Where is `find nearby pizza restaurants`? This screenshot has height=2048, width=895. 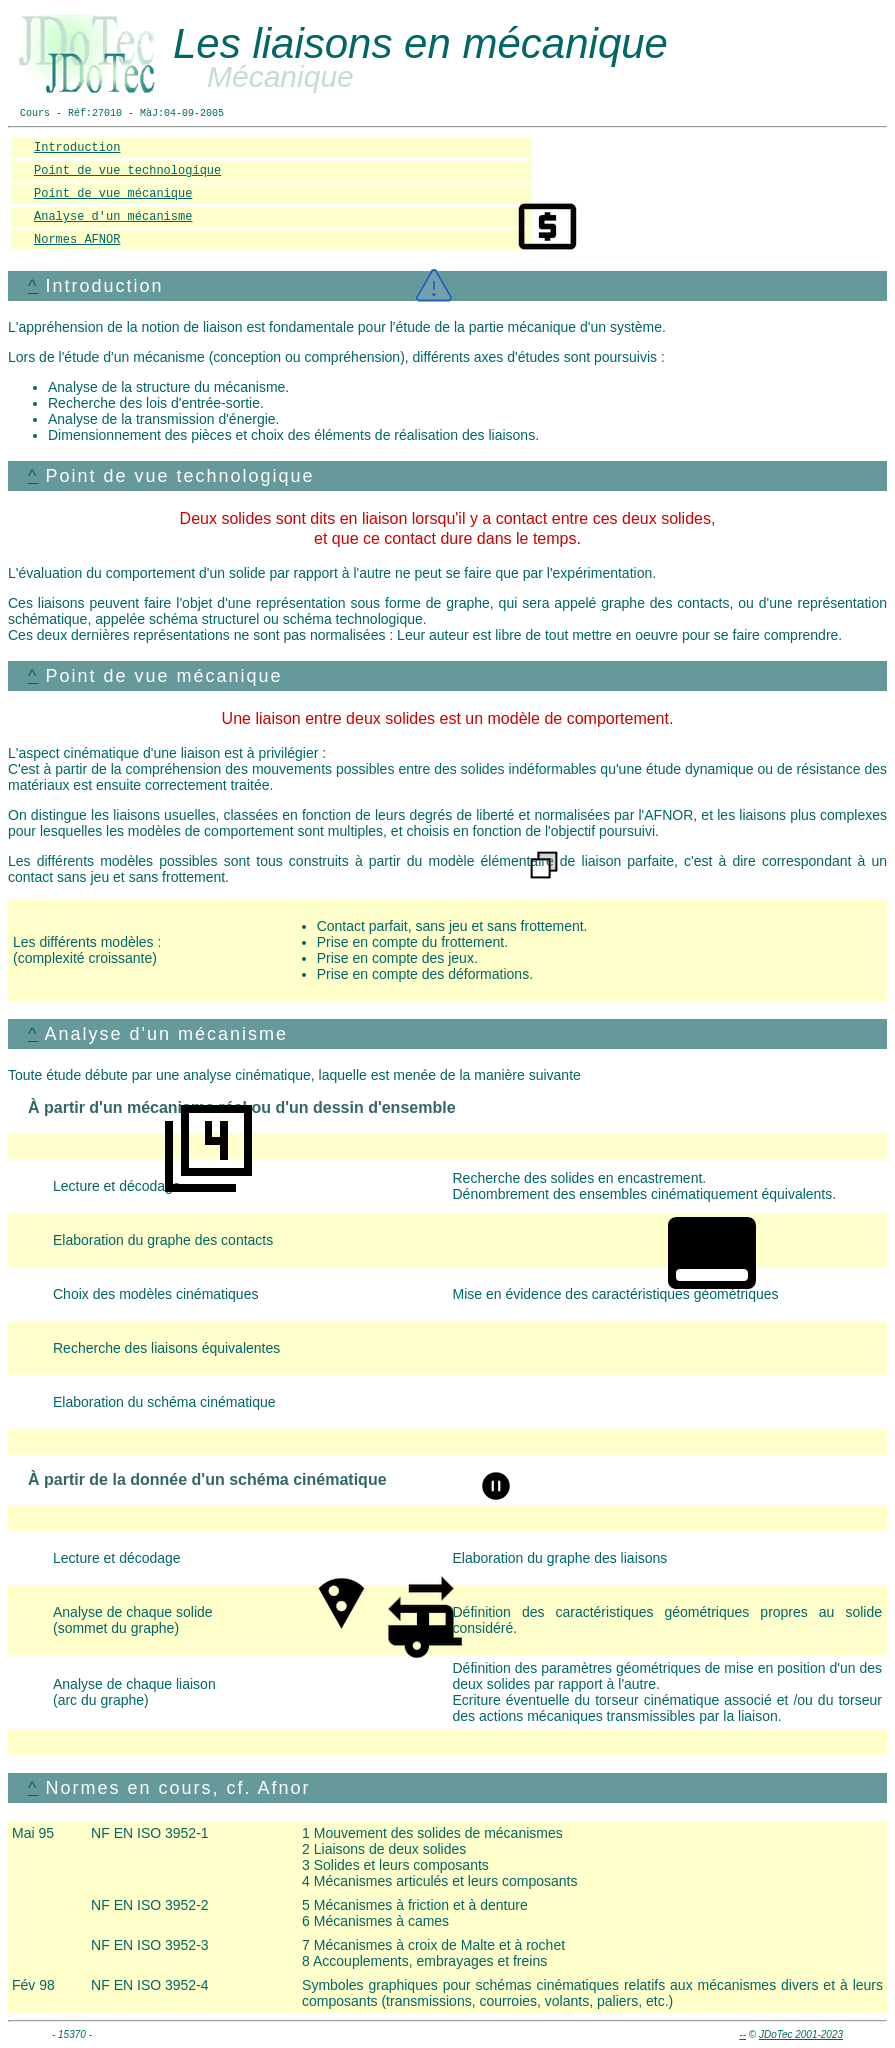
find nearby pizza restaurants is located at coordinates (341, 1603).